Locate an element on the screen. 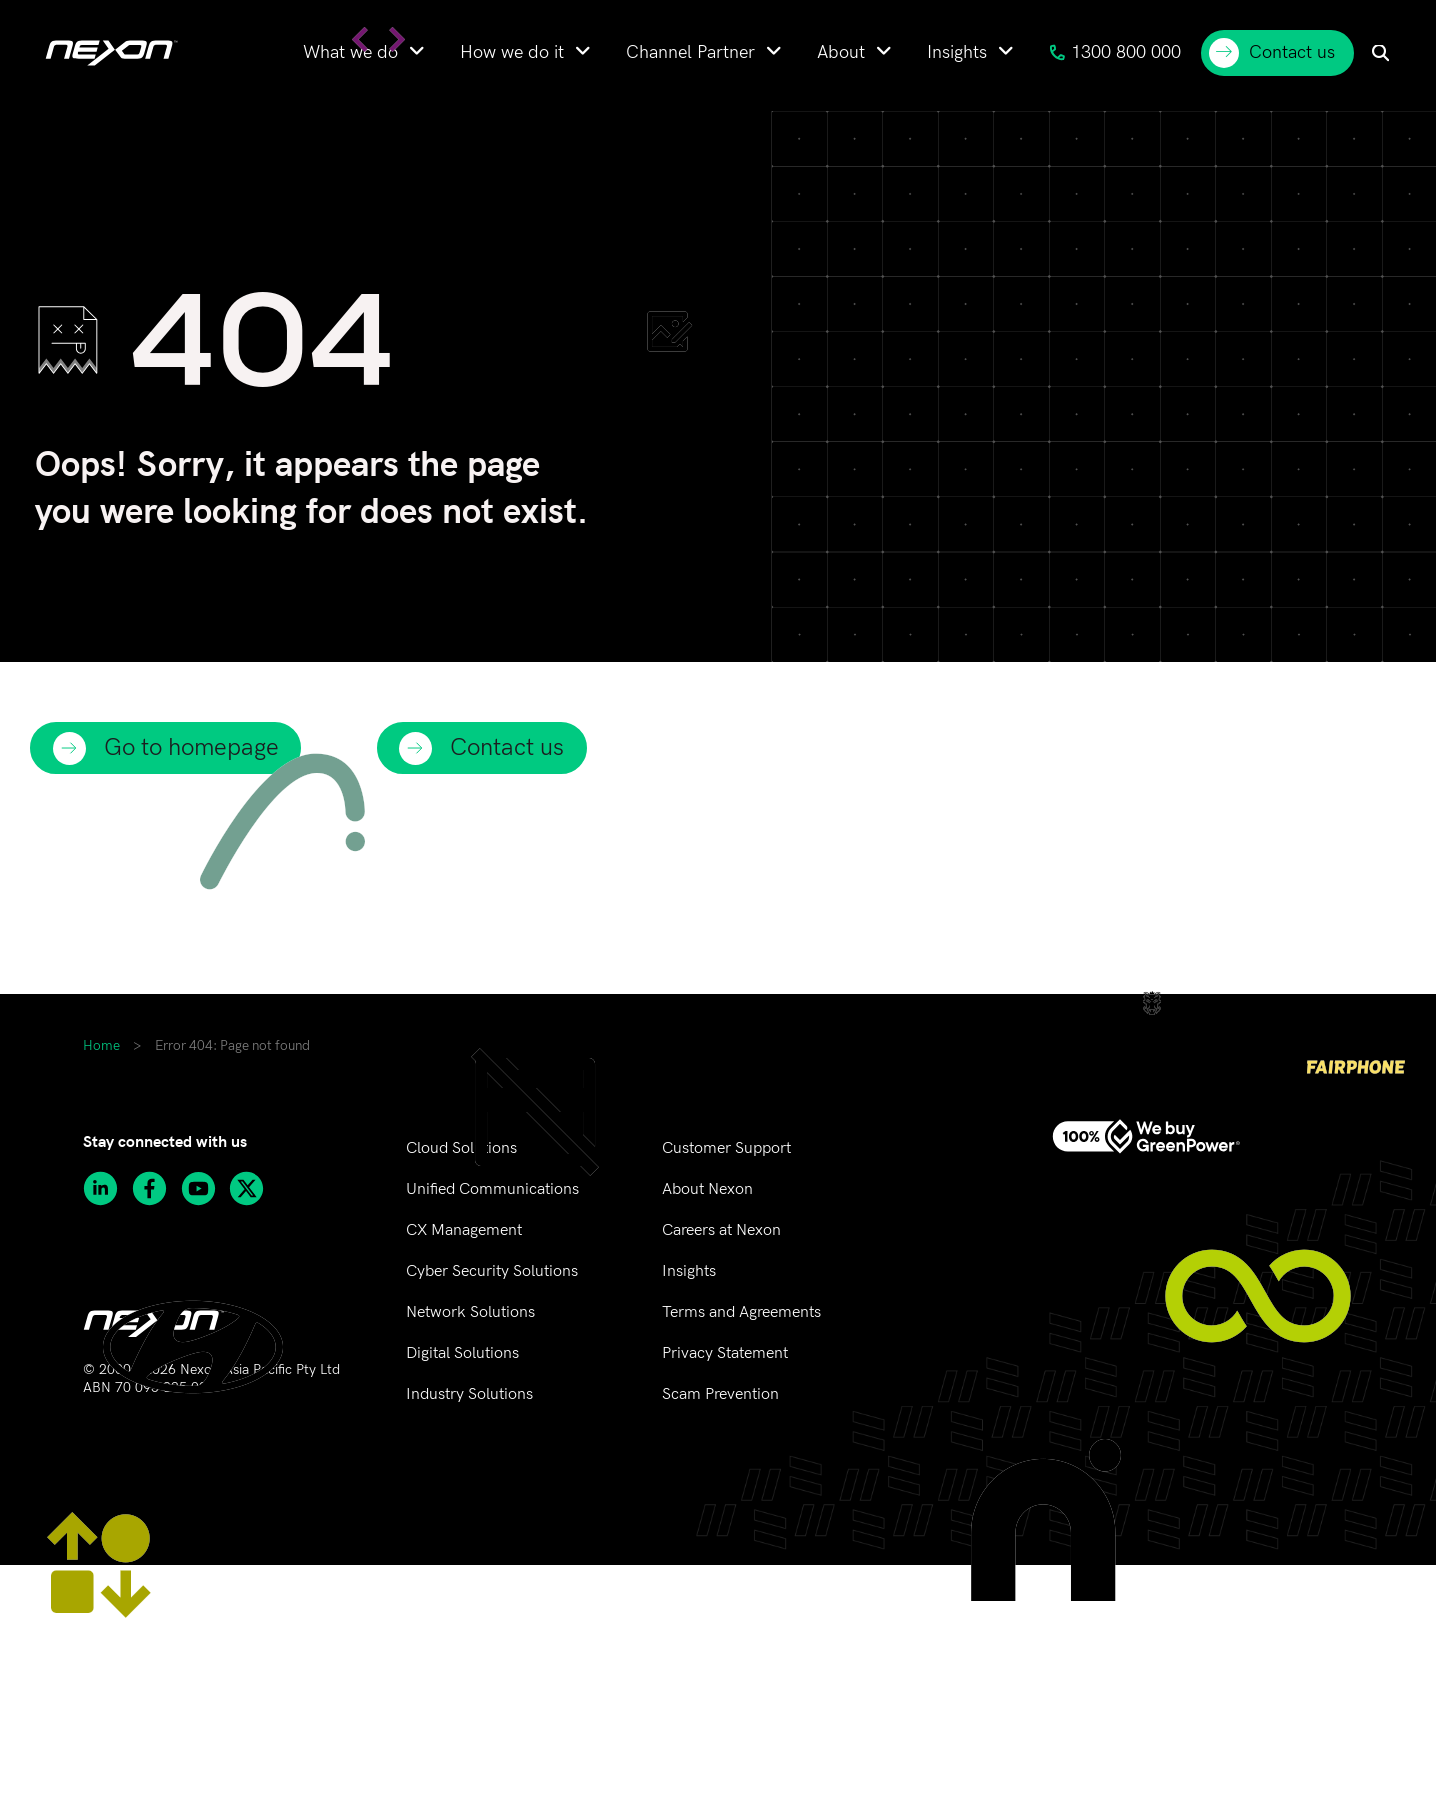  Hyundai brand logo is located at coordinates (193, 1347).